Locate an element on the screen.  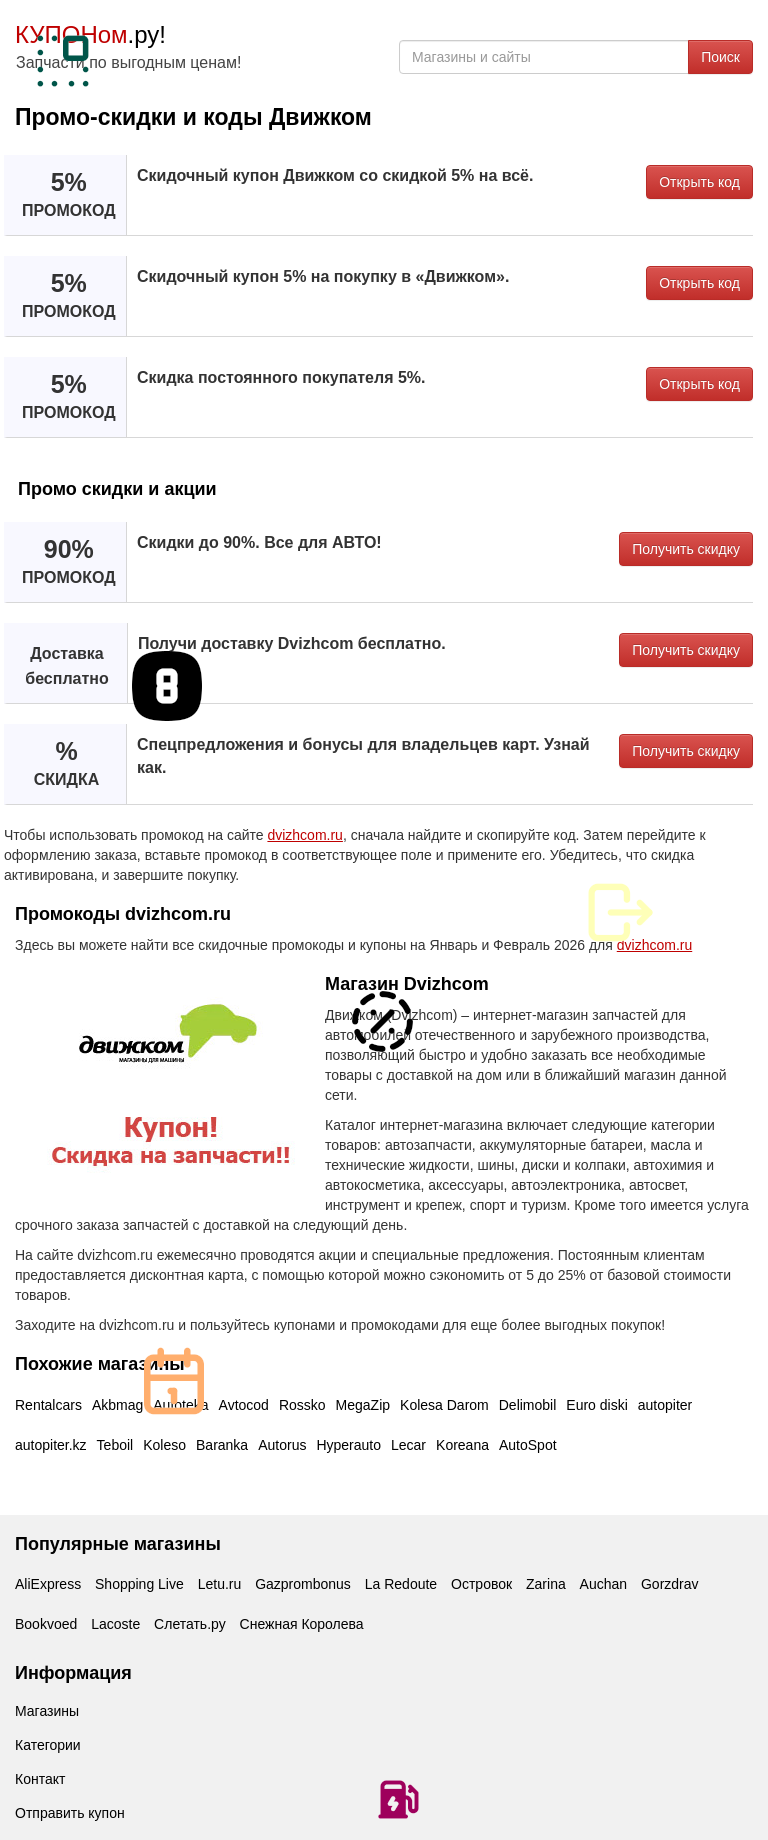
indicates a discount or promotion in progress is located at coordinates (382, 1021).